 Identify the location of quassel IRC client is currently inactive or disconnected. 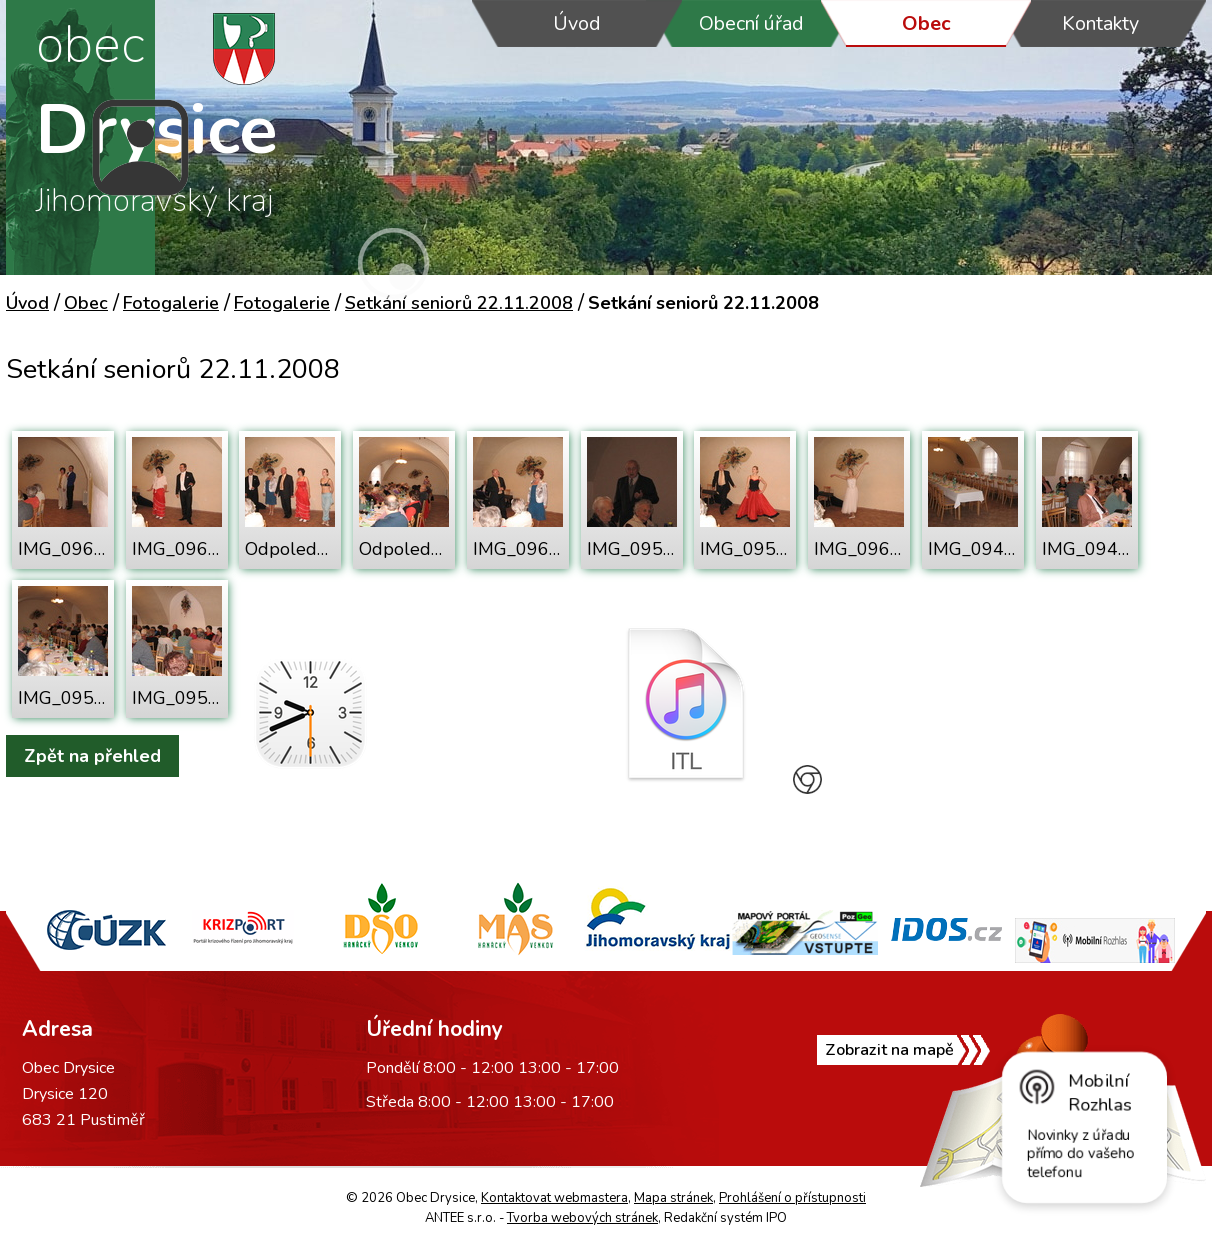
(393, 263).